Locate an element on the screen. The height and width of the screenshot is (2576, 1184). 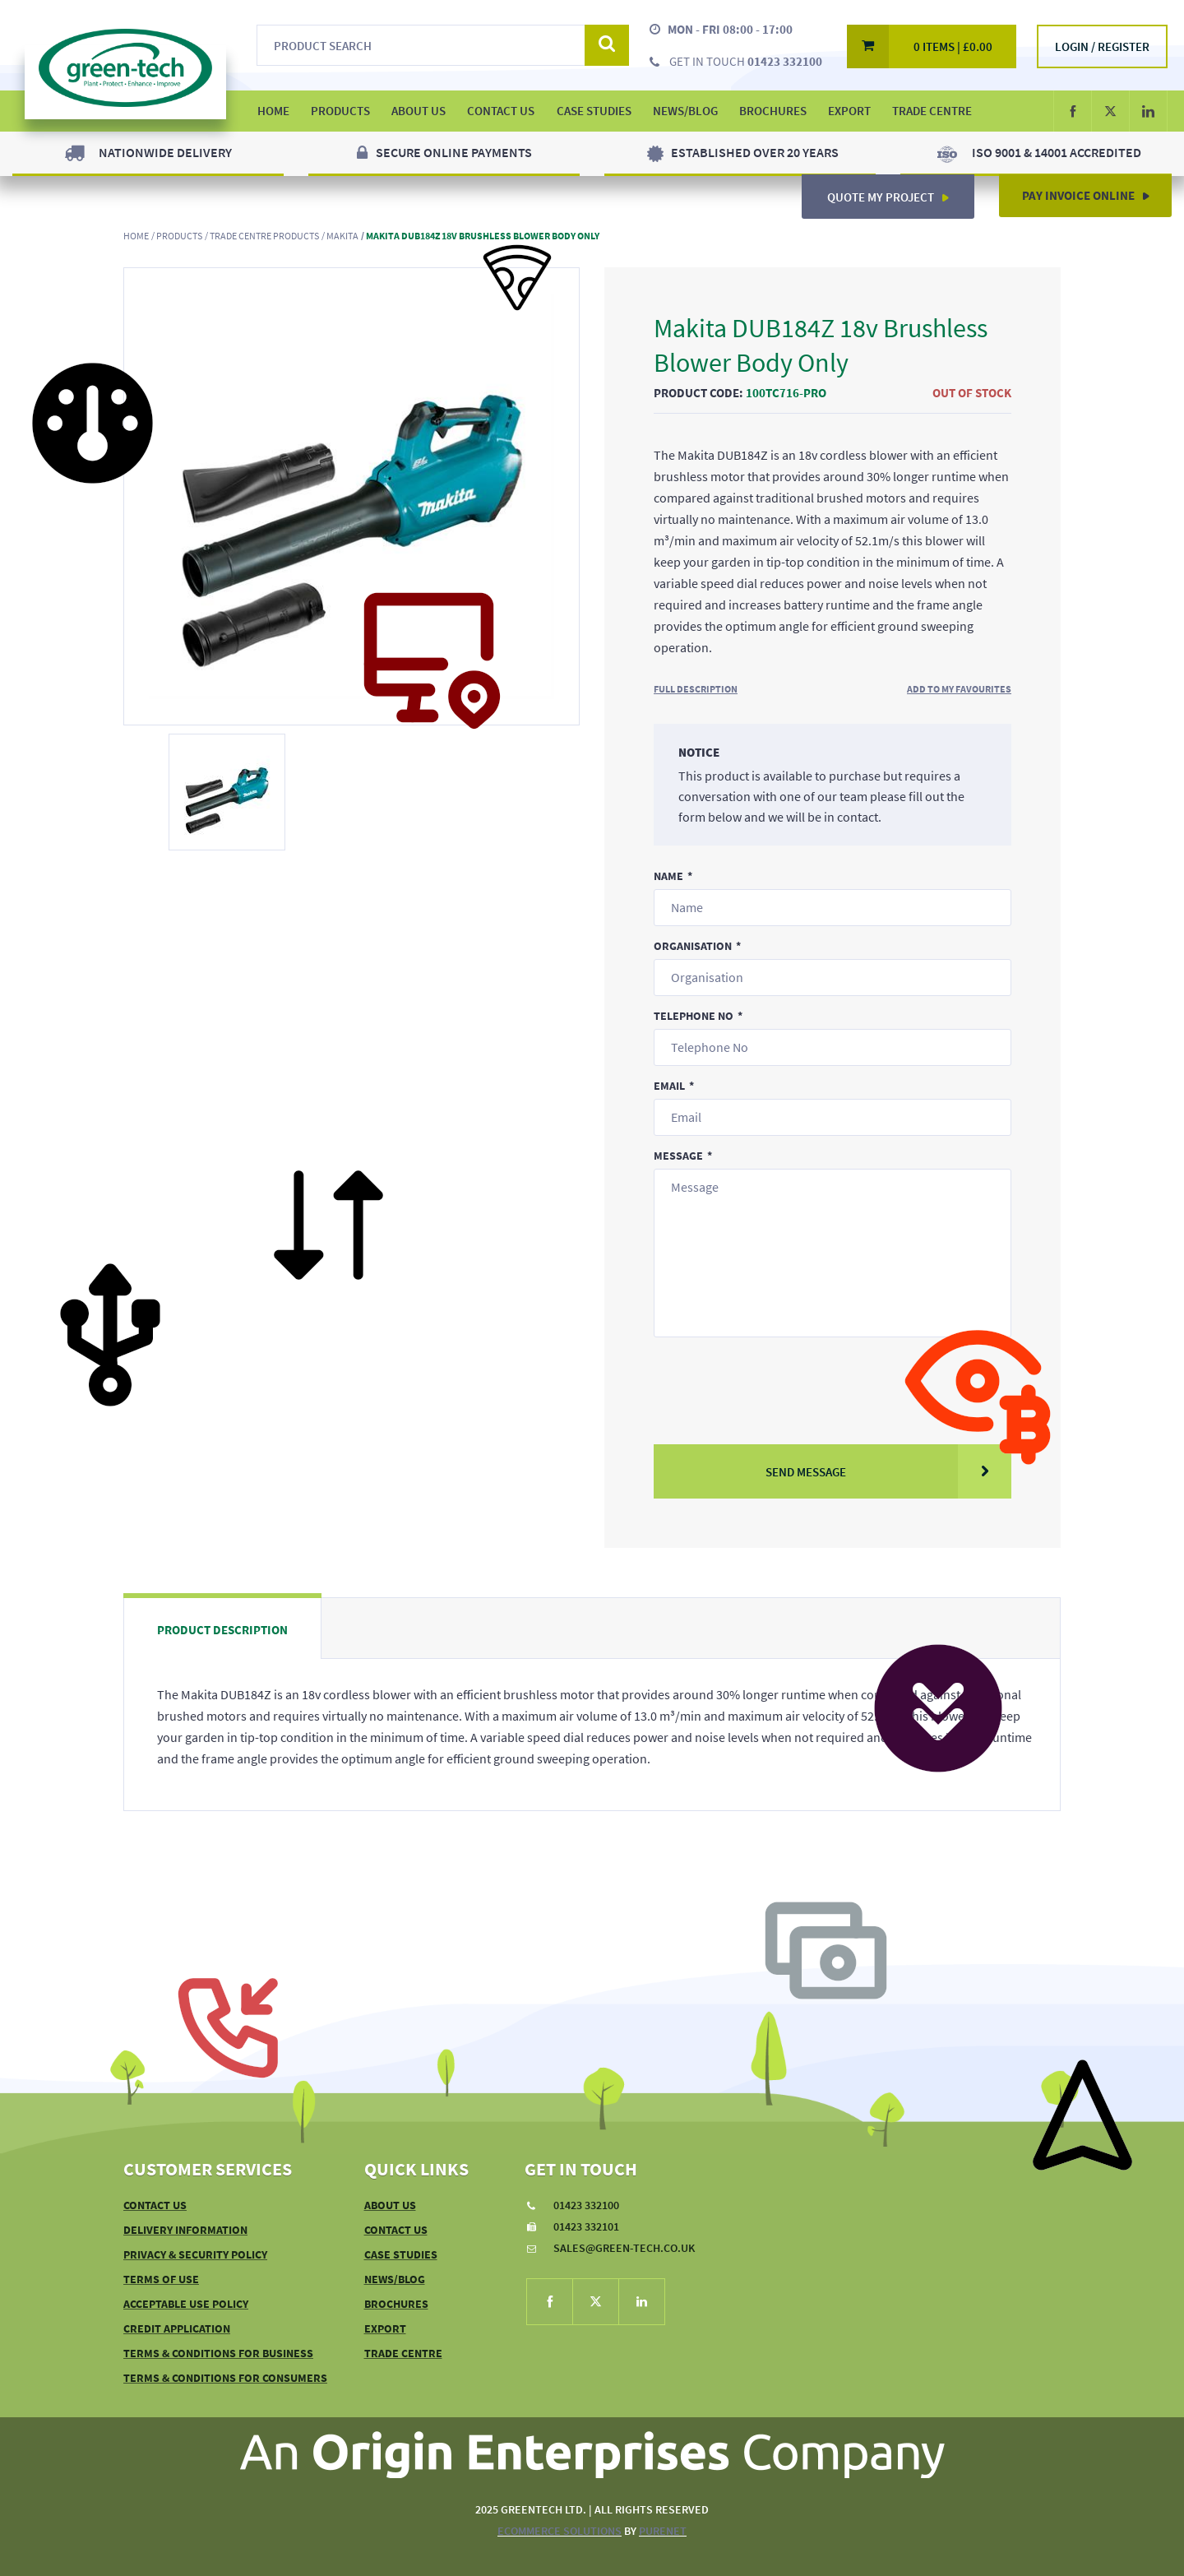
sort items in ascending or descending order is located at coordinates (328, 1225).